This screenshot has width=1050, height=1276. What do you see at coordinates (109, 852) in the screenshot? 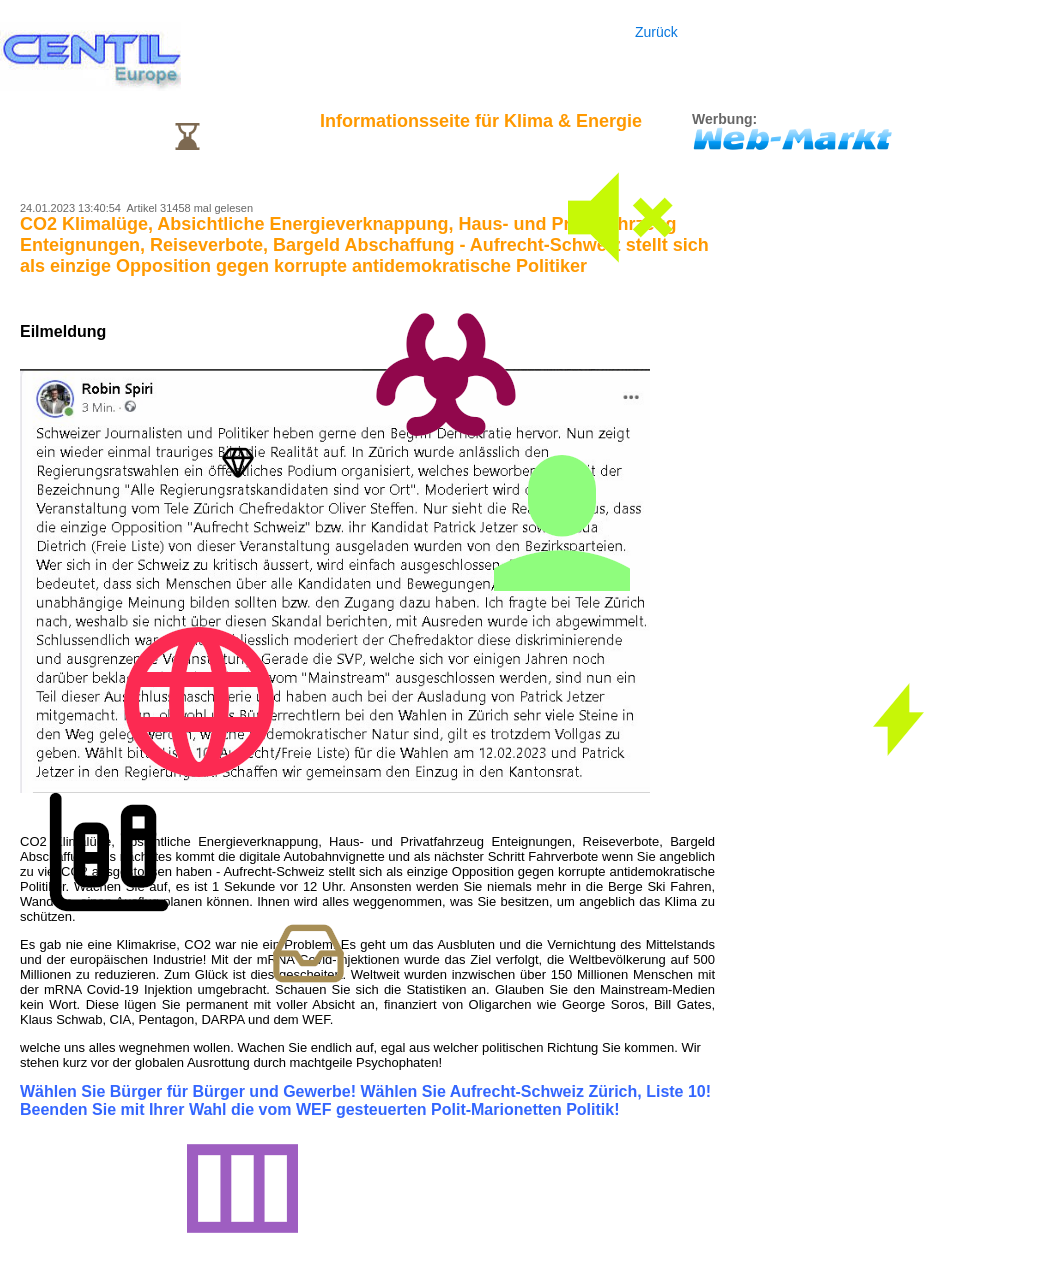
I see `view stacked column chart data` at bounding box center [109, 852].